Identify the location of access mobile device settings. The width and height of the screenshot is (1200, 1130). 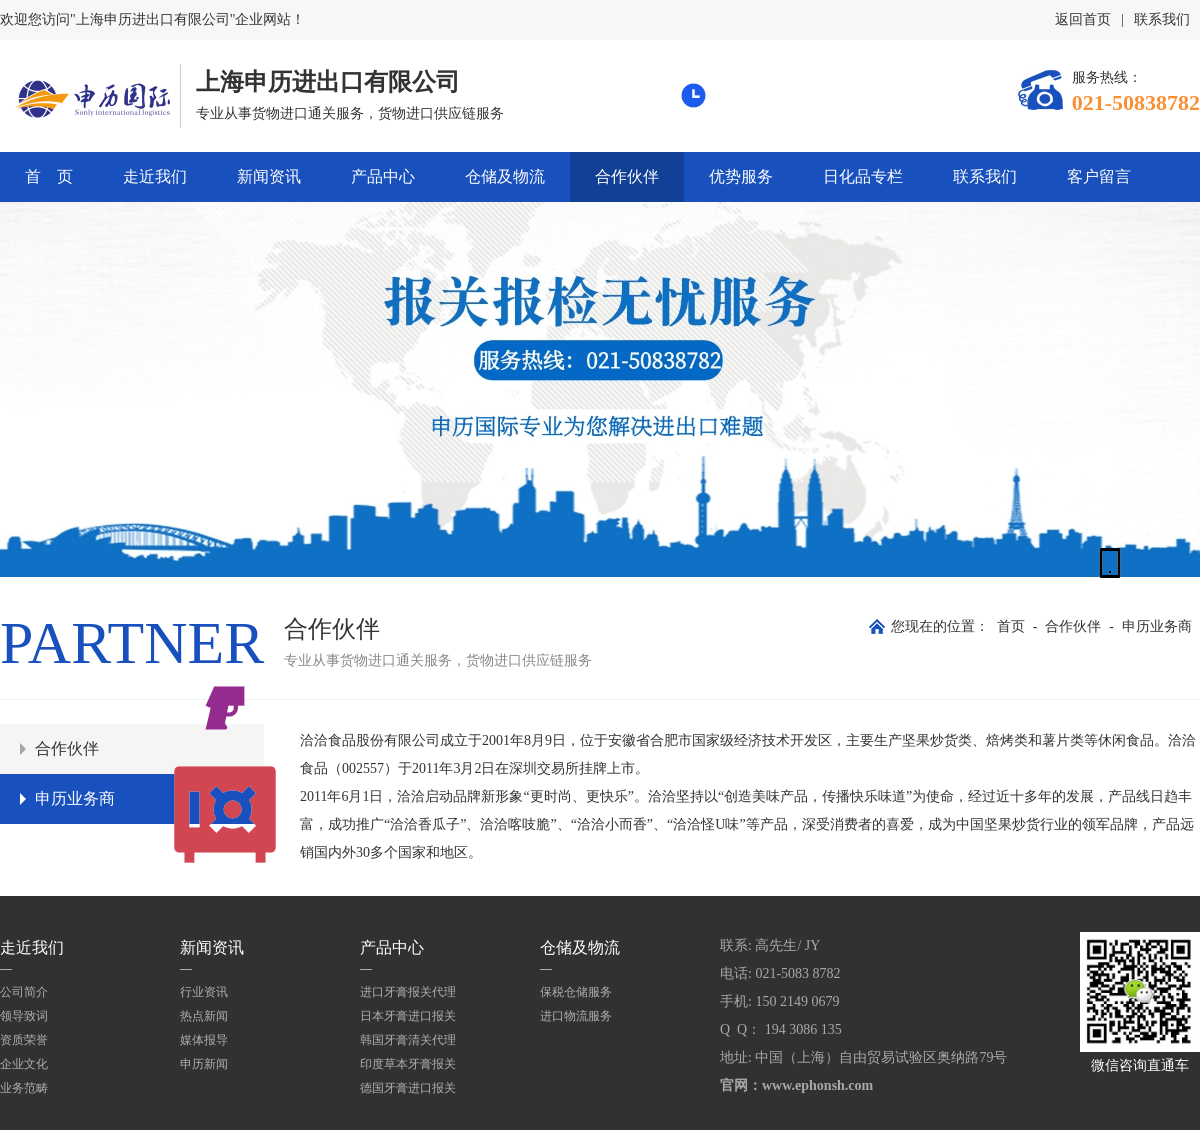
(1110, 563).